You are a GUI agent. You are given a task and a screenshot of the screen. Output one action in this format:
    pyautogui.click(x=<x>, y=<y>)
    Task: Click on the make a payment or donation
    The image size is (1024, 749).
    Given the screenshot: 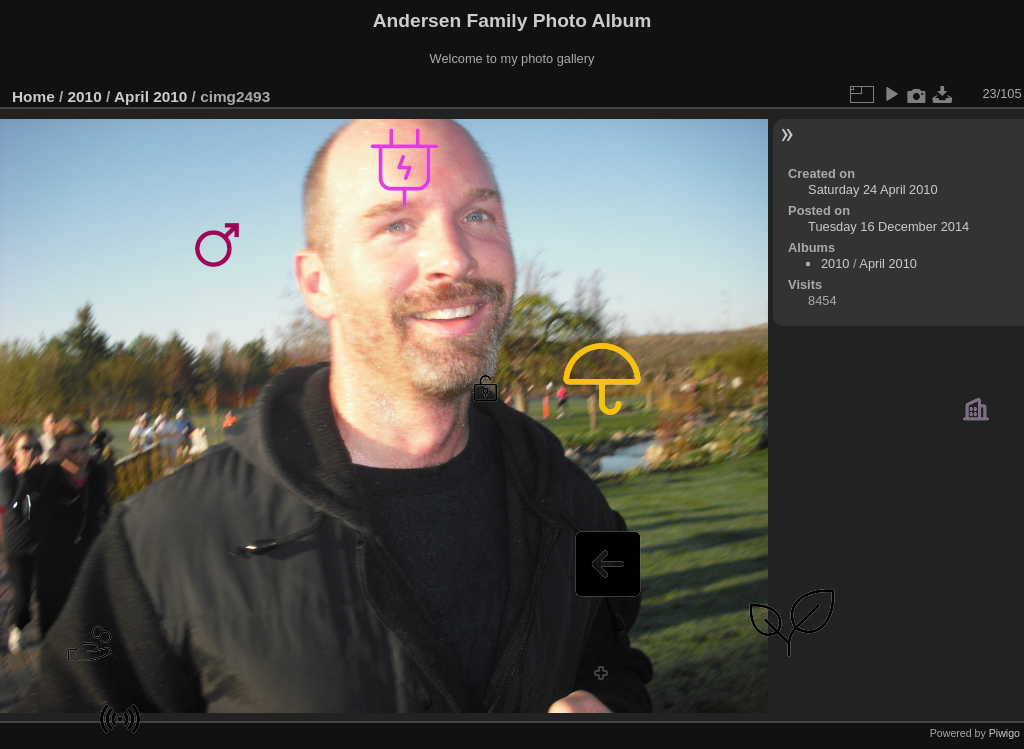 What is the action you would take?
    pyautogui.click(x=91, y=645)
    